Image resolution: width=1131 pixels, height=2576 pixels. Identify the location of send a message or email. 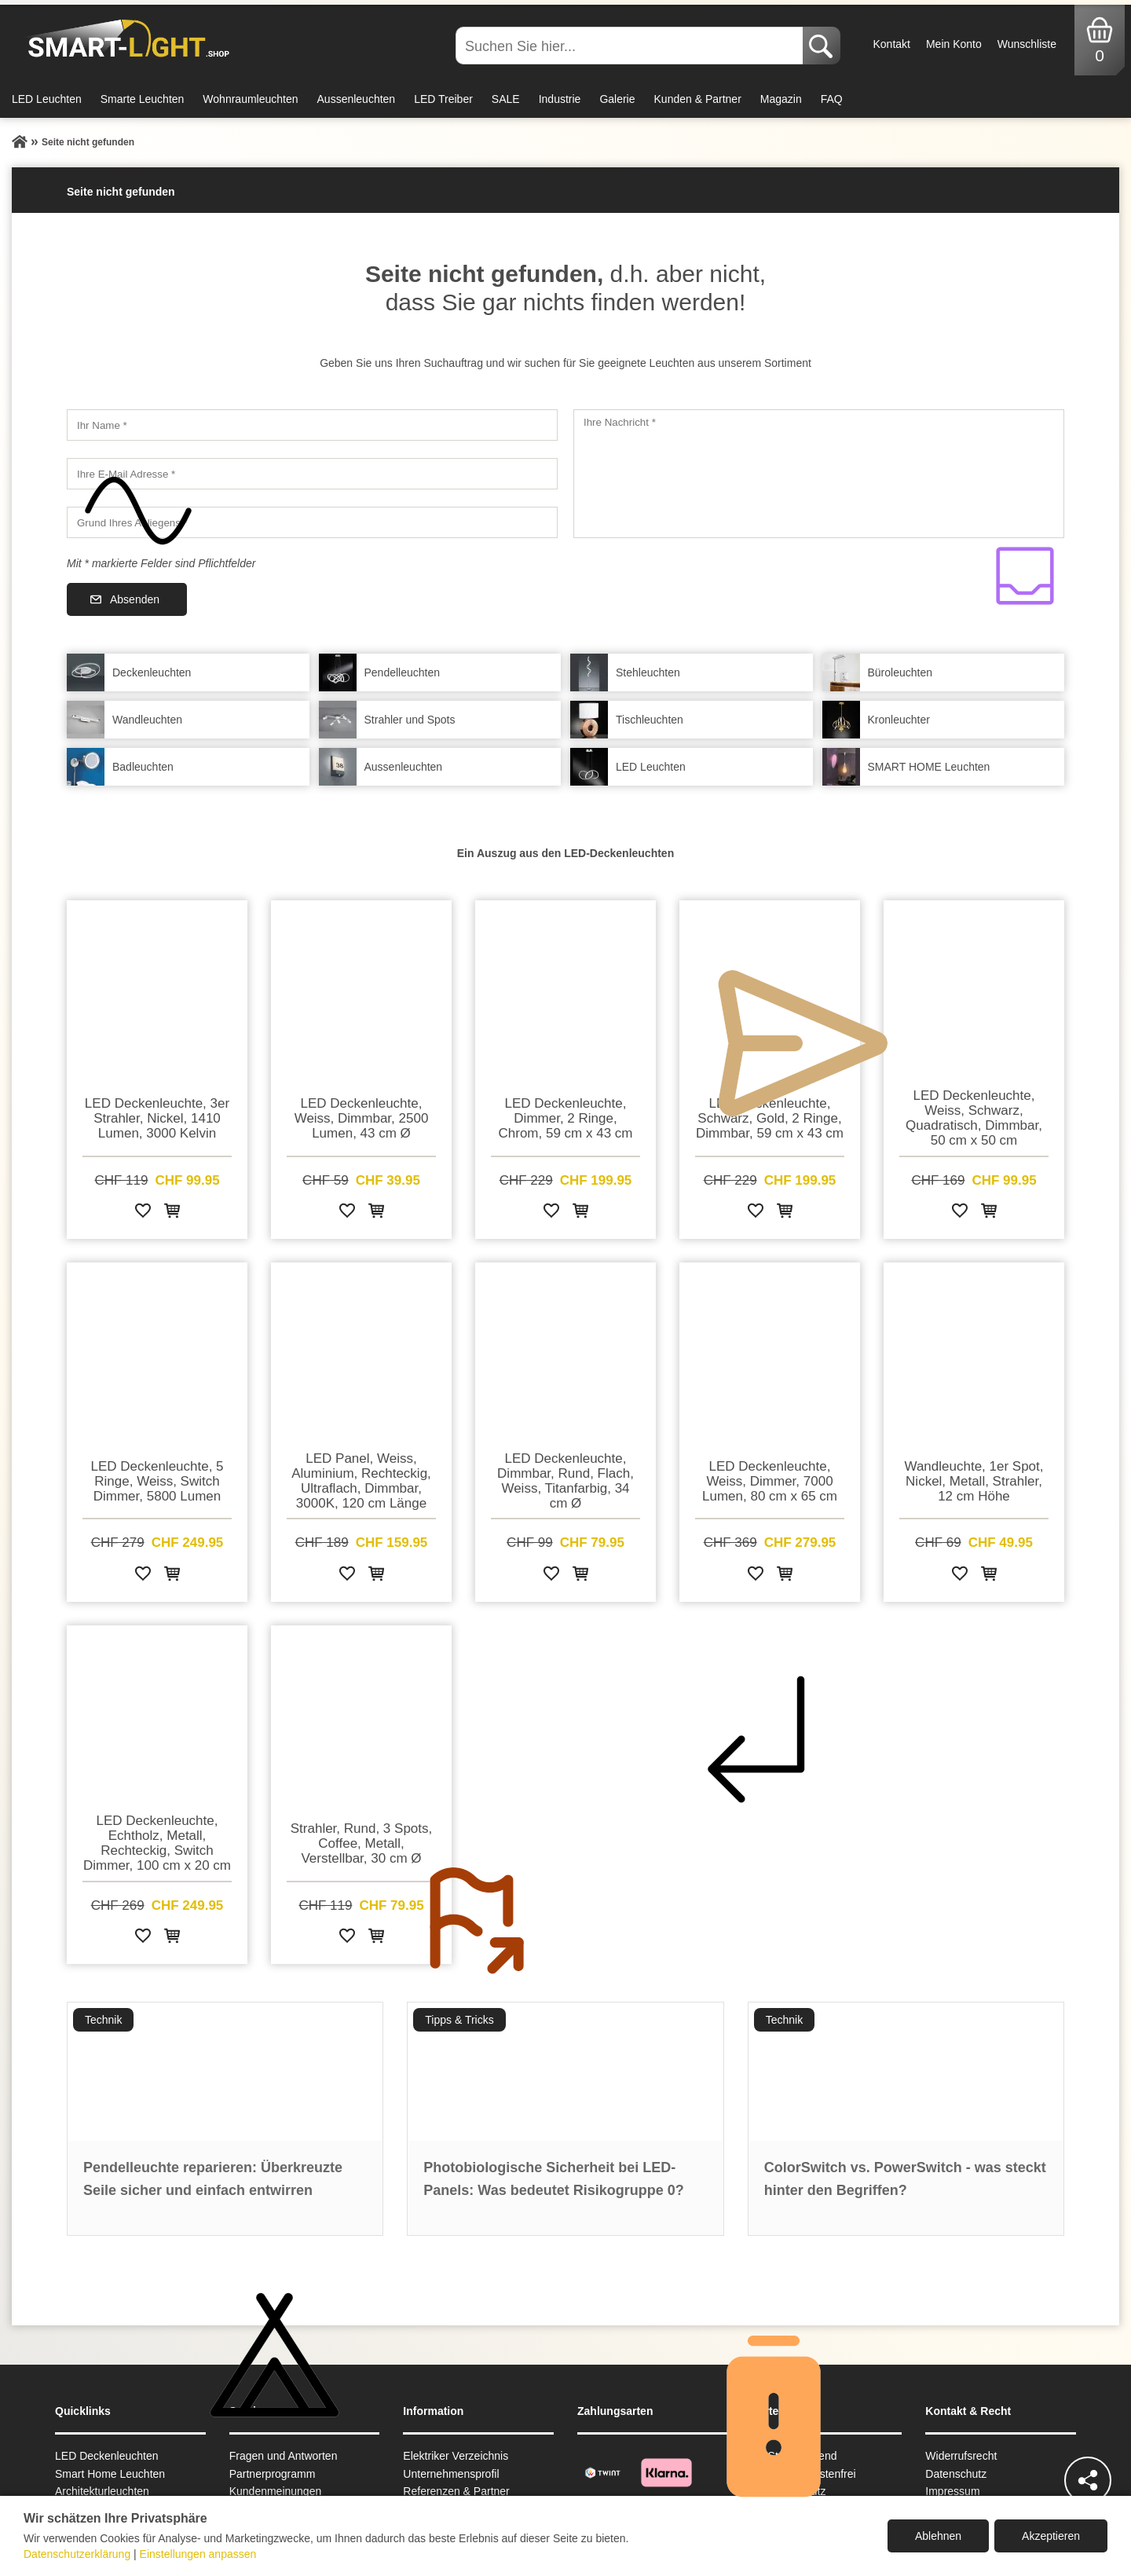
(803, 1043).